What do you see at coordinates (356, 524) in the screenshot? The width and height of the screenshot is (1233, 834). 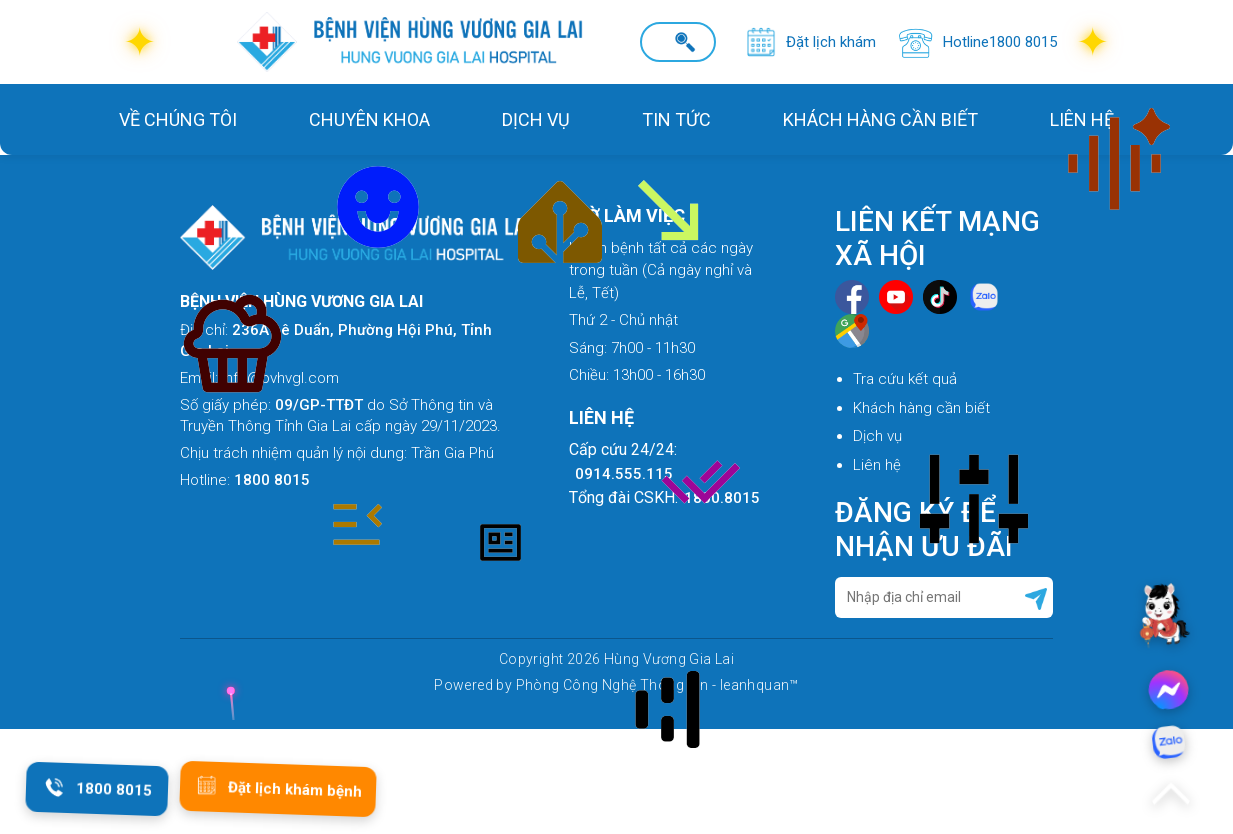 I see `collapse the sidebar menu` at bounding box center [356, 524].